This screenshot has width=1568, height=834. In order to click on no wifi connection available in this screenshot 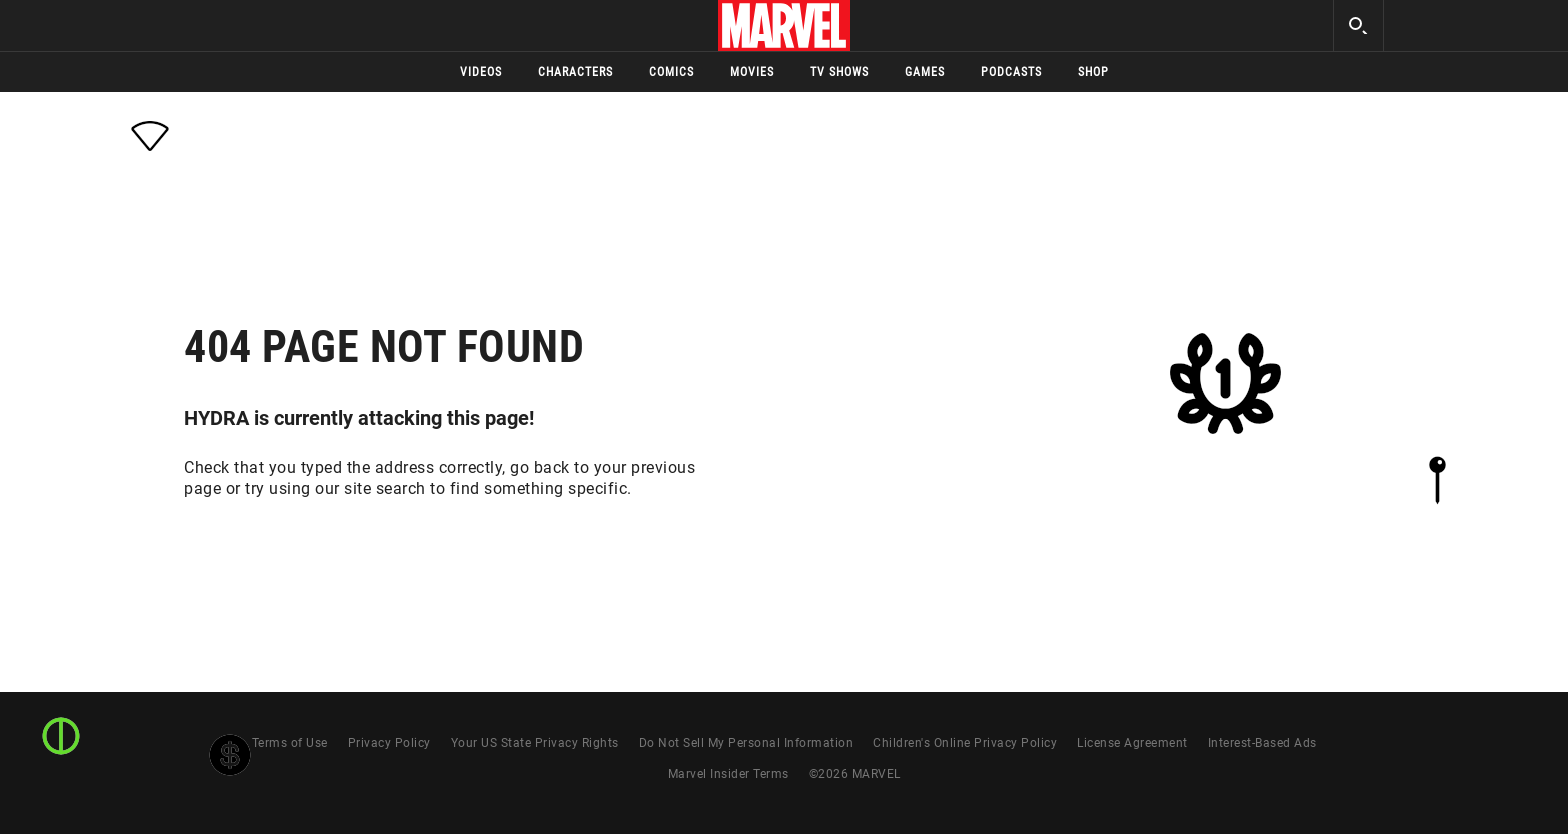, I will do `click(150, 136)`.